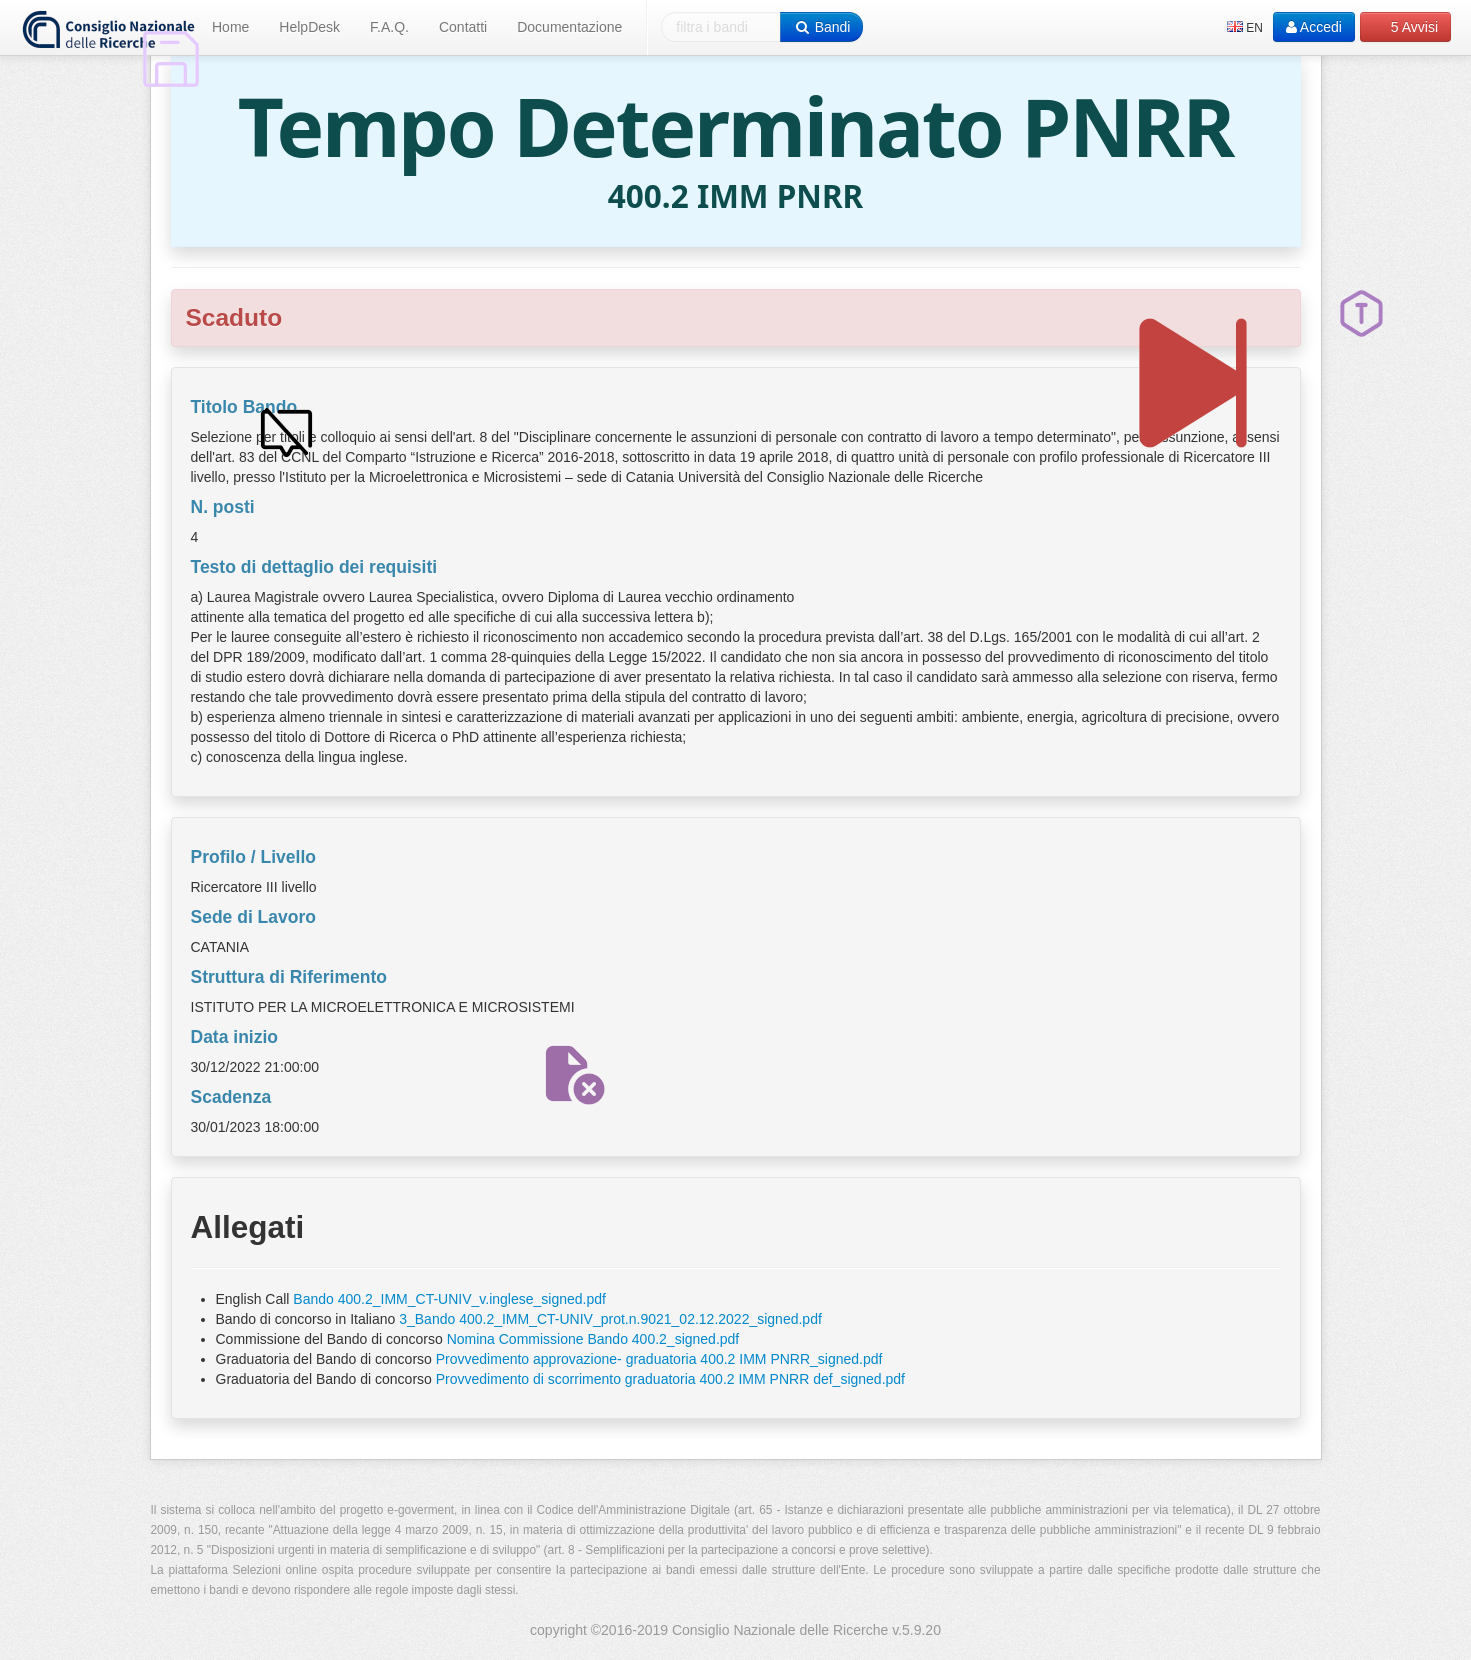 Image resolution: width=1471 pixels, height=1660 pixels. Describe the element at coordinates (1193, 383) in the screenshot. I see `skip to the next track` at that location.